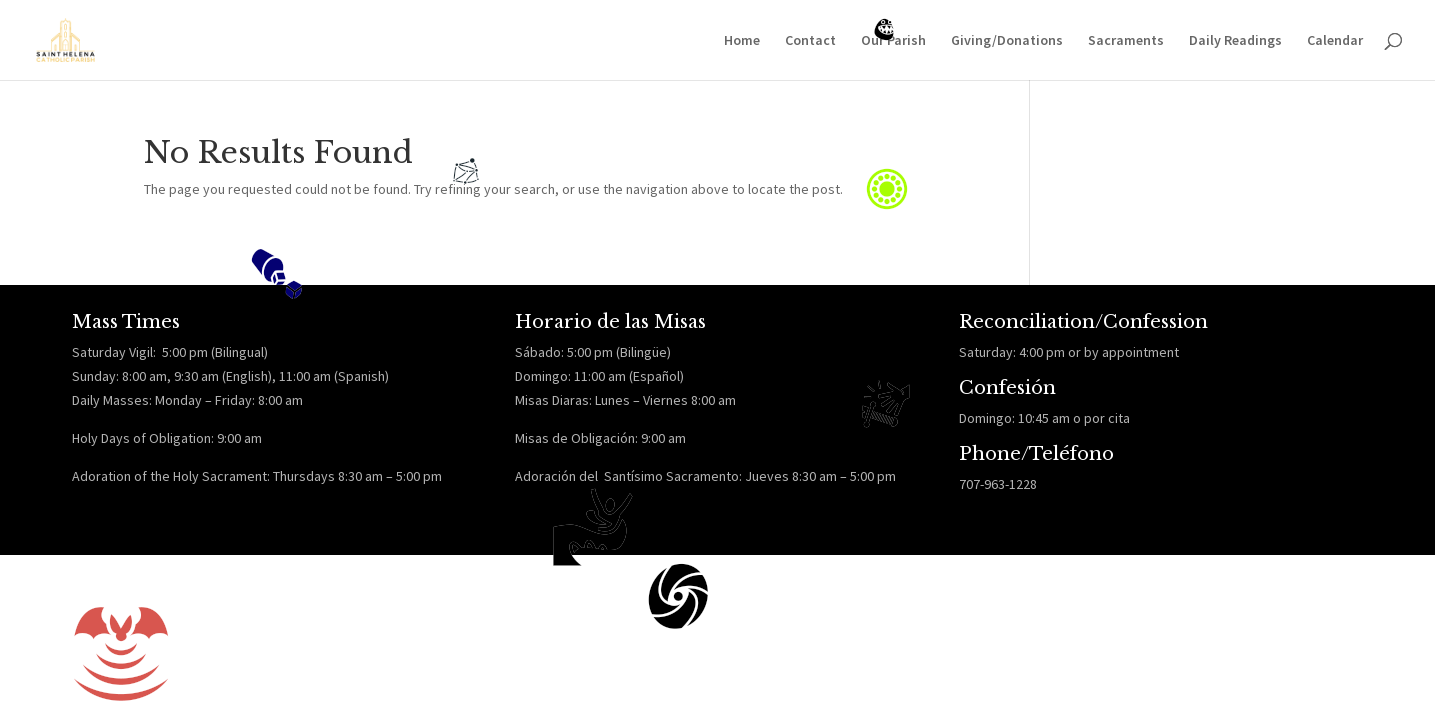  Describe the element at coordinates (121, 654) in the screenshot. I see `activate sonic attack ability` at that location.